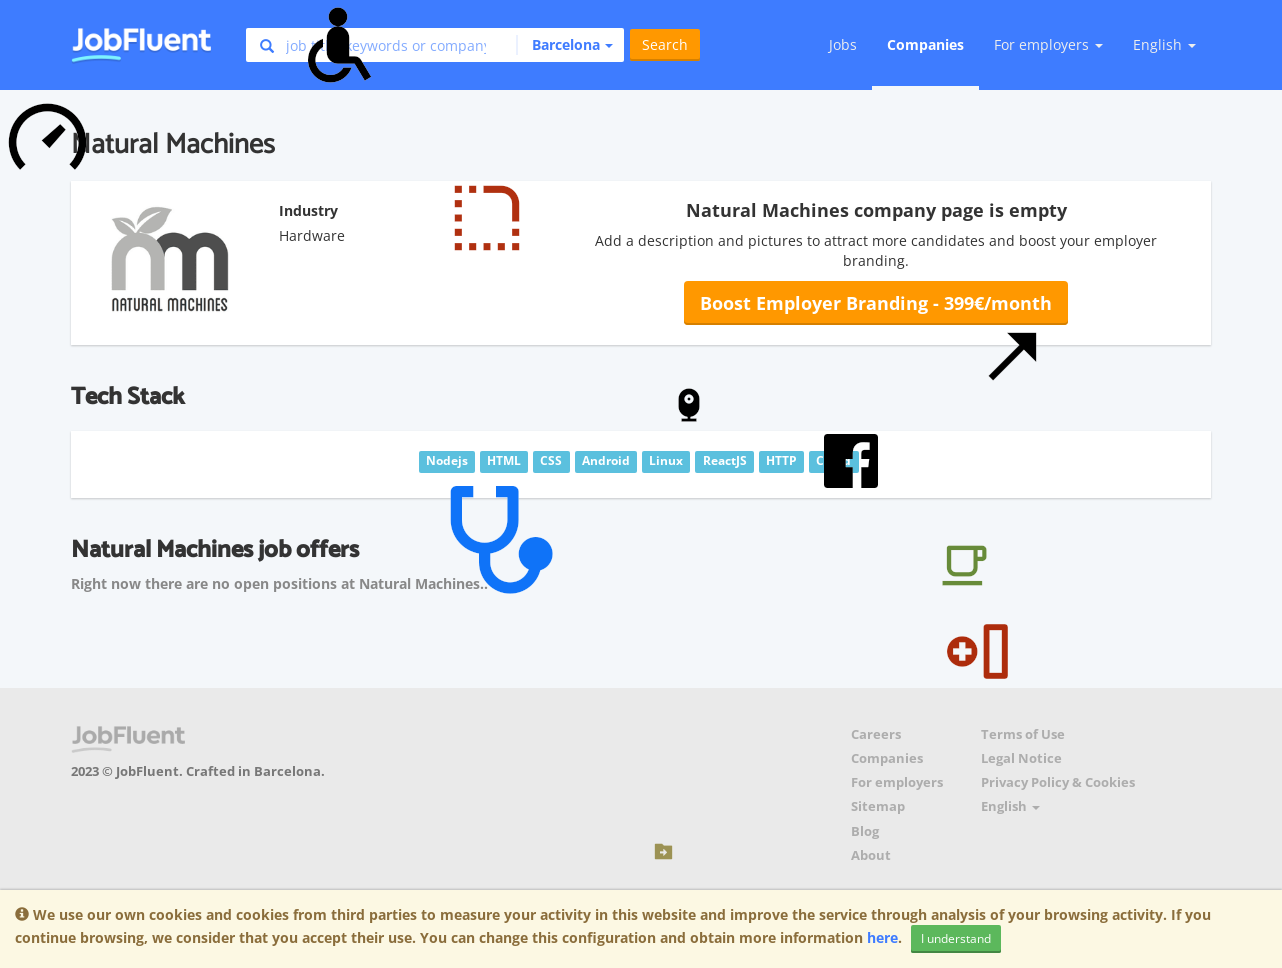 Image resolution: width=1282 pixels, height=968 pixels. What do you see at coordinates (663, 851) in the screenshot?
I see `move files to another folder` at bounding box center [663, 851].